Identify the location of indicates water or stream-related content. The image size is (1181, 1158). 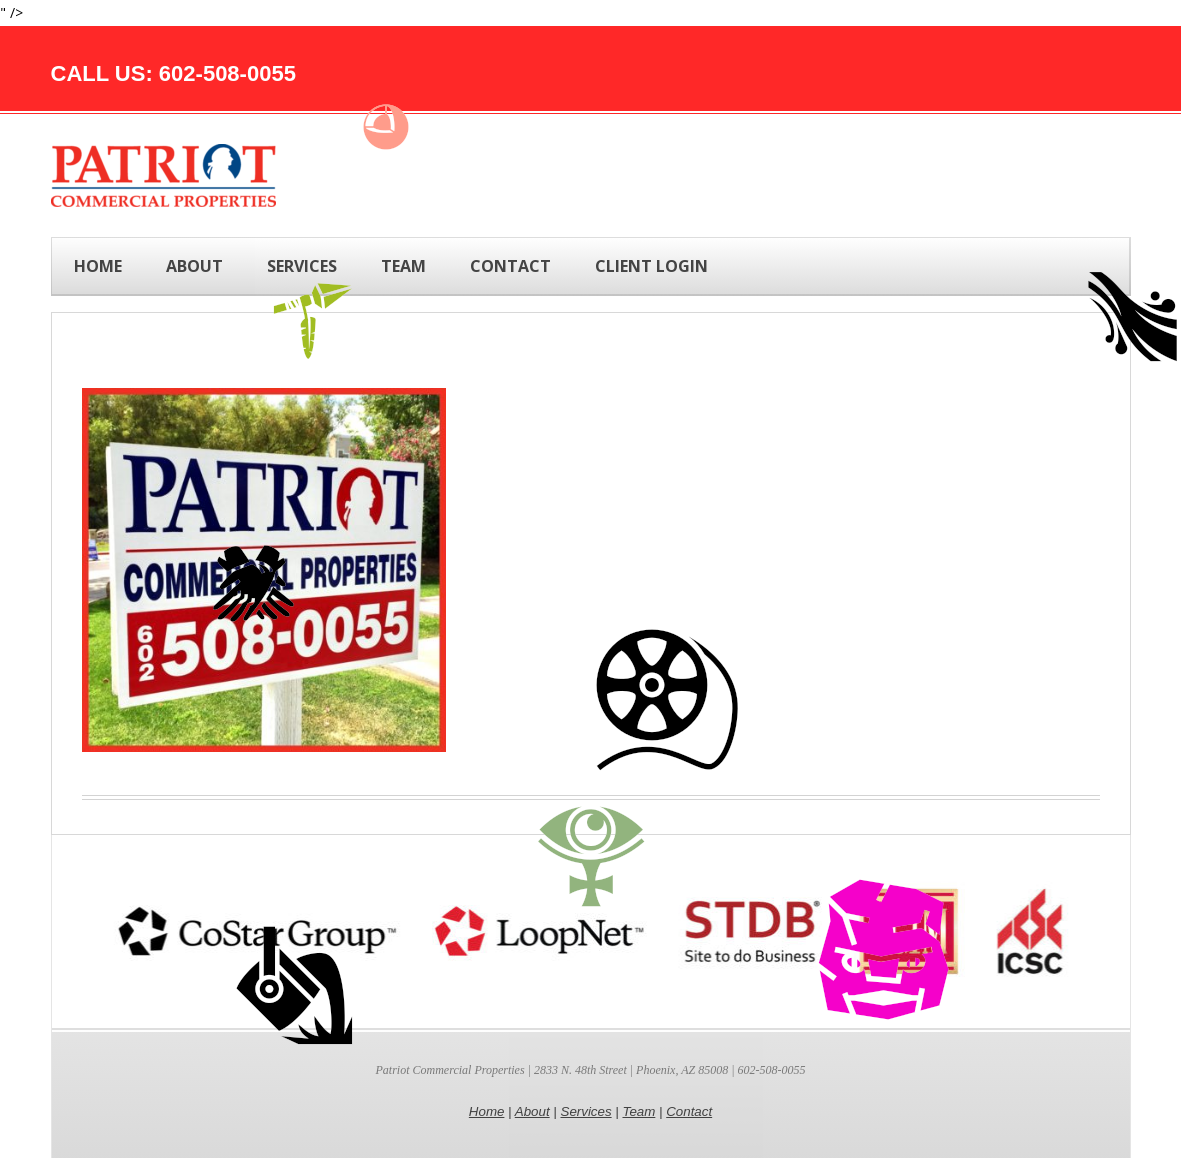
(1132, 316).